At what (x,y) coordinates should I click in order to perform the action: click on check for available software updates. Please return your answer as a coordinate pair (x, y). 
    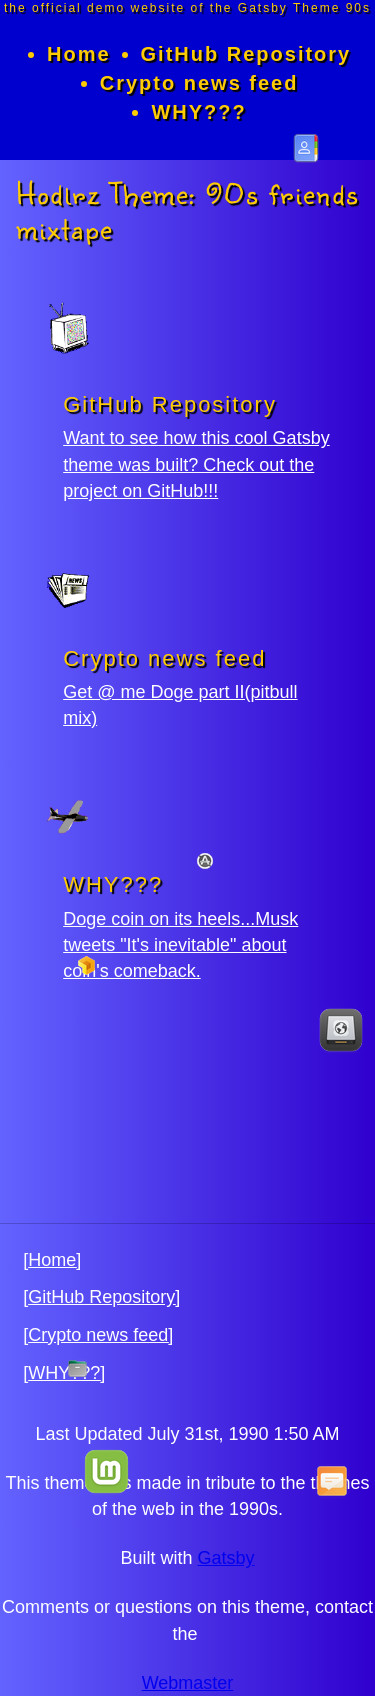
    Looking at the image, I should click on (205, 861).